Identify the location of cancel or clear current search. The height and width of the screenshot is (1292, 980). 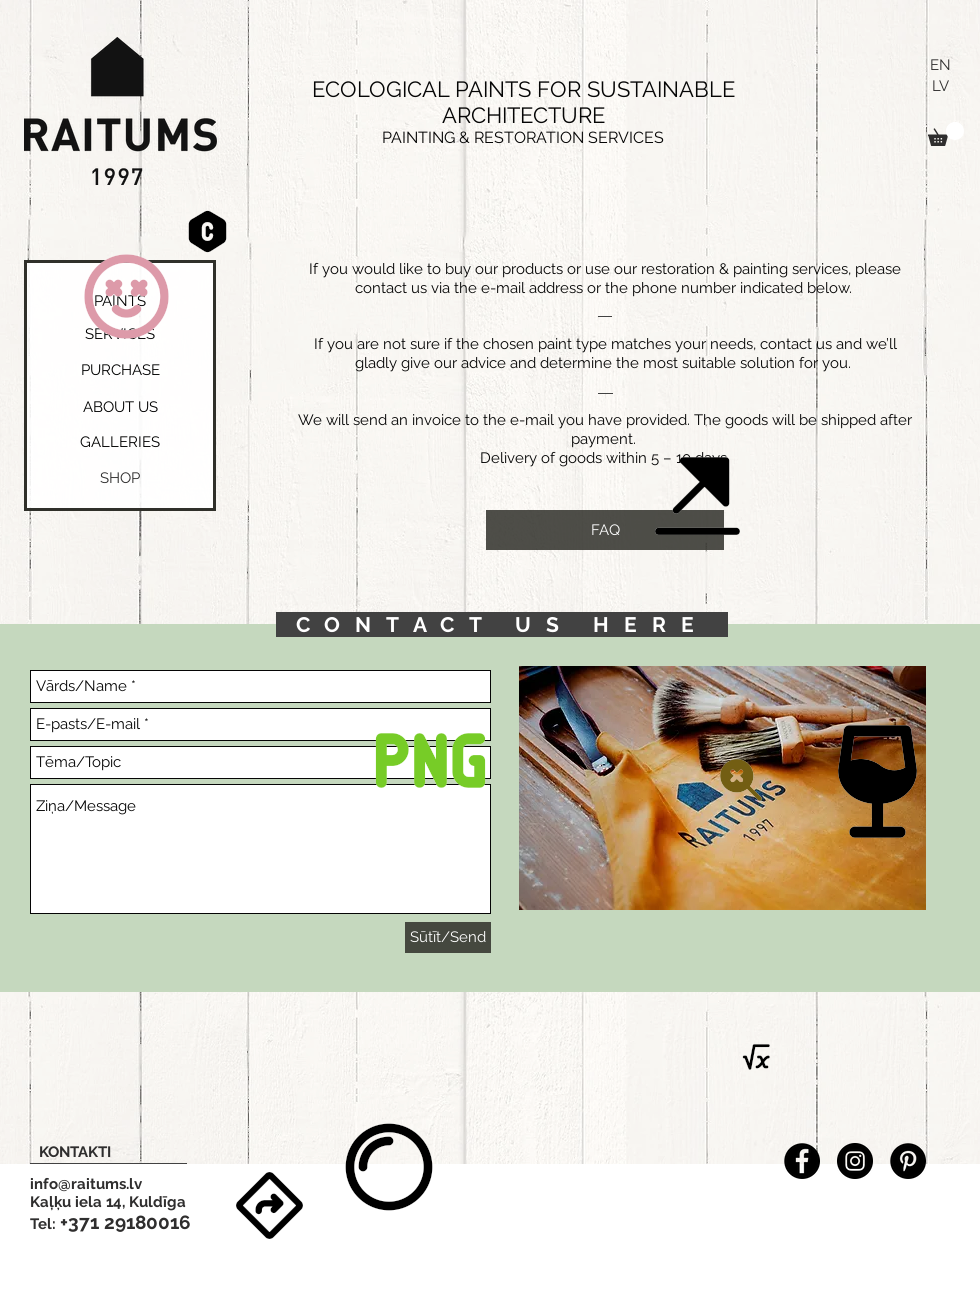
(741, 780).